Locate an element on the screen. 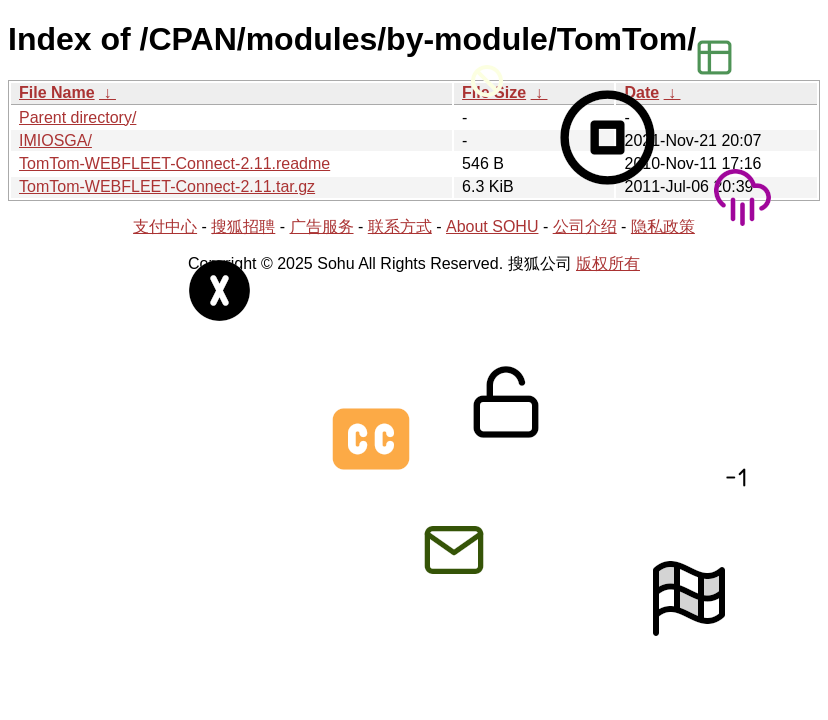 Image resolution: width=828 pixels, height=720 pixels. view data in table format is located at coordinates (714, 57).